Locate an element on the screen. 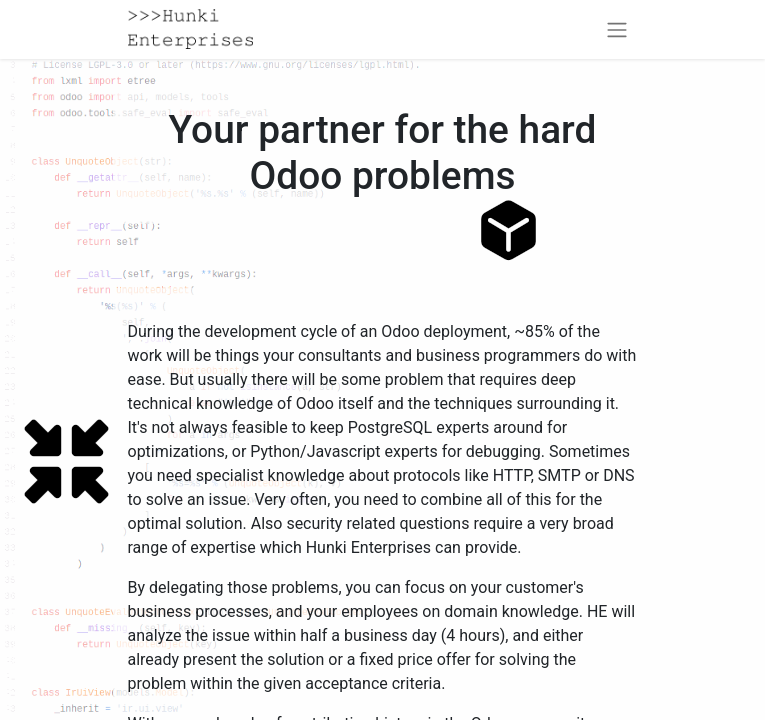  roll a six-sided die is located at coordinates (508, 229).